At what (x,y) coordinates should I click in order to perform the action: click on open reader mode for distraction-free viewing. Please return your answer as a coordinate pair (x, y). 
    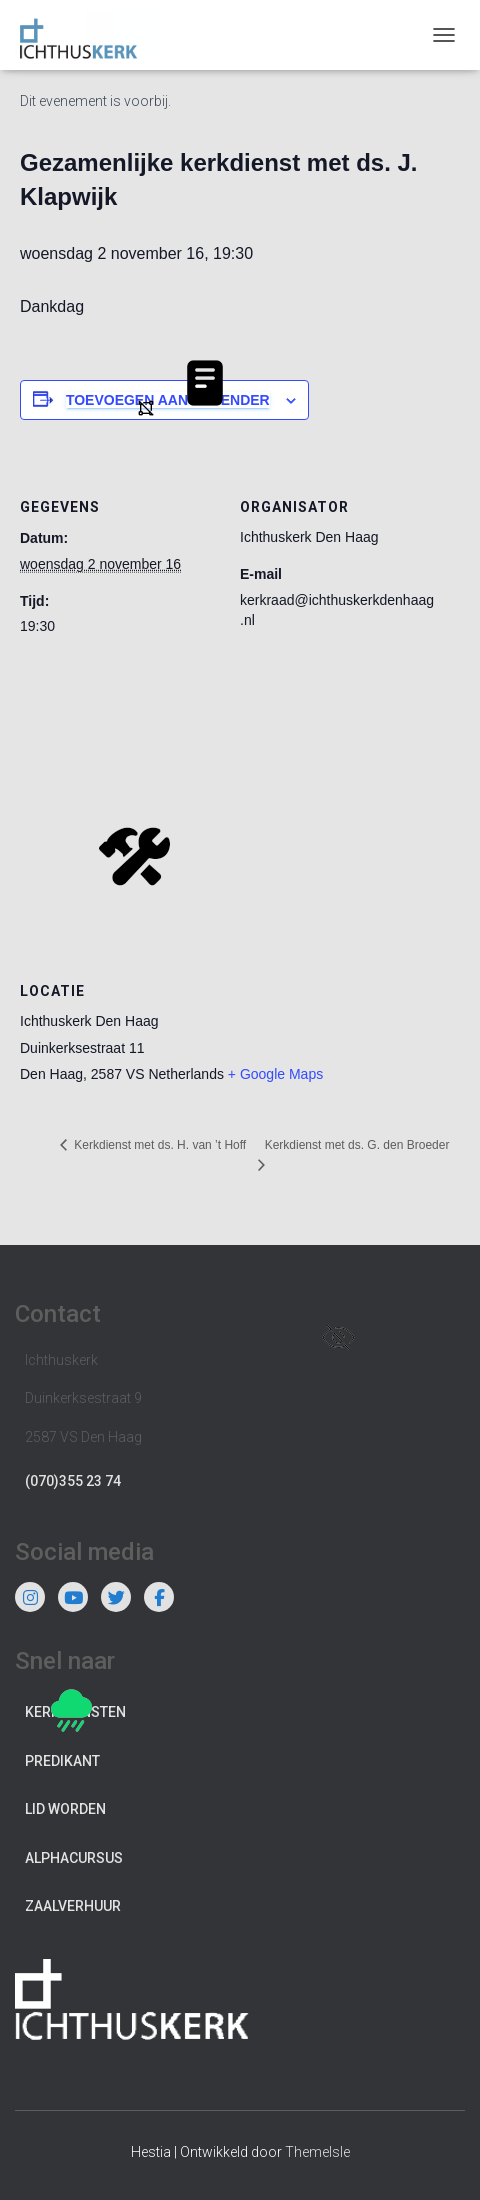
    Looking at the image, I should click on (205, 383).